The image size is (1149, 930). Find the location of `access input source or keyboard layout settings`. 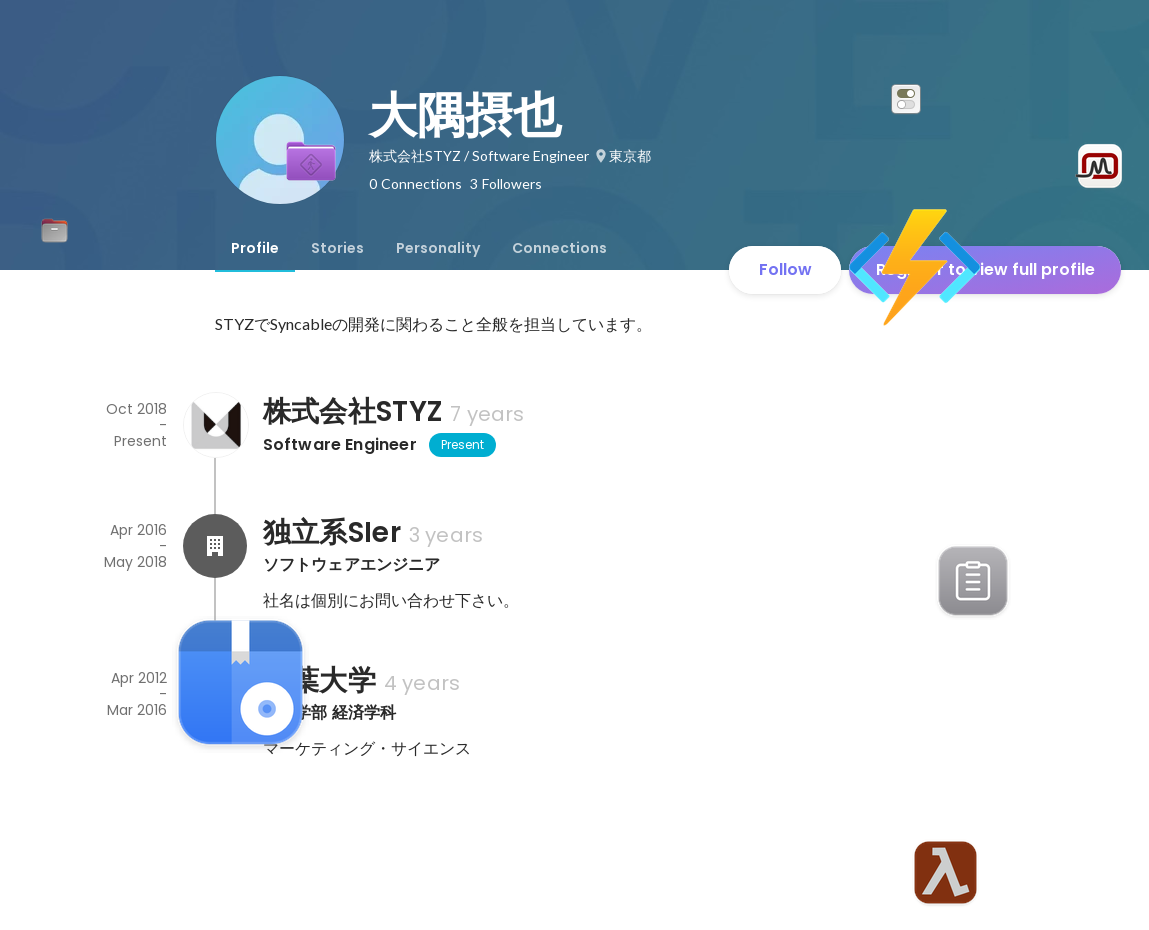

access input source or keyboard layout settings is located at coordinates (240, 684).